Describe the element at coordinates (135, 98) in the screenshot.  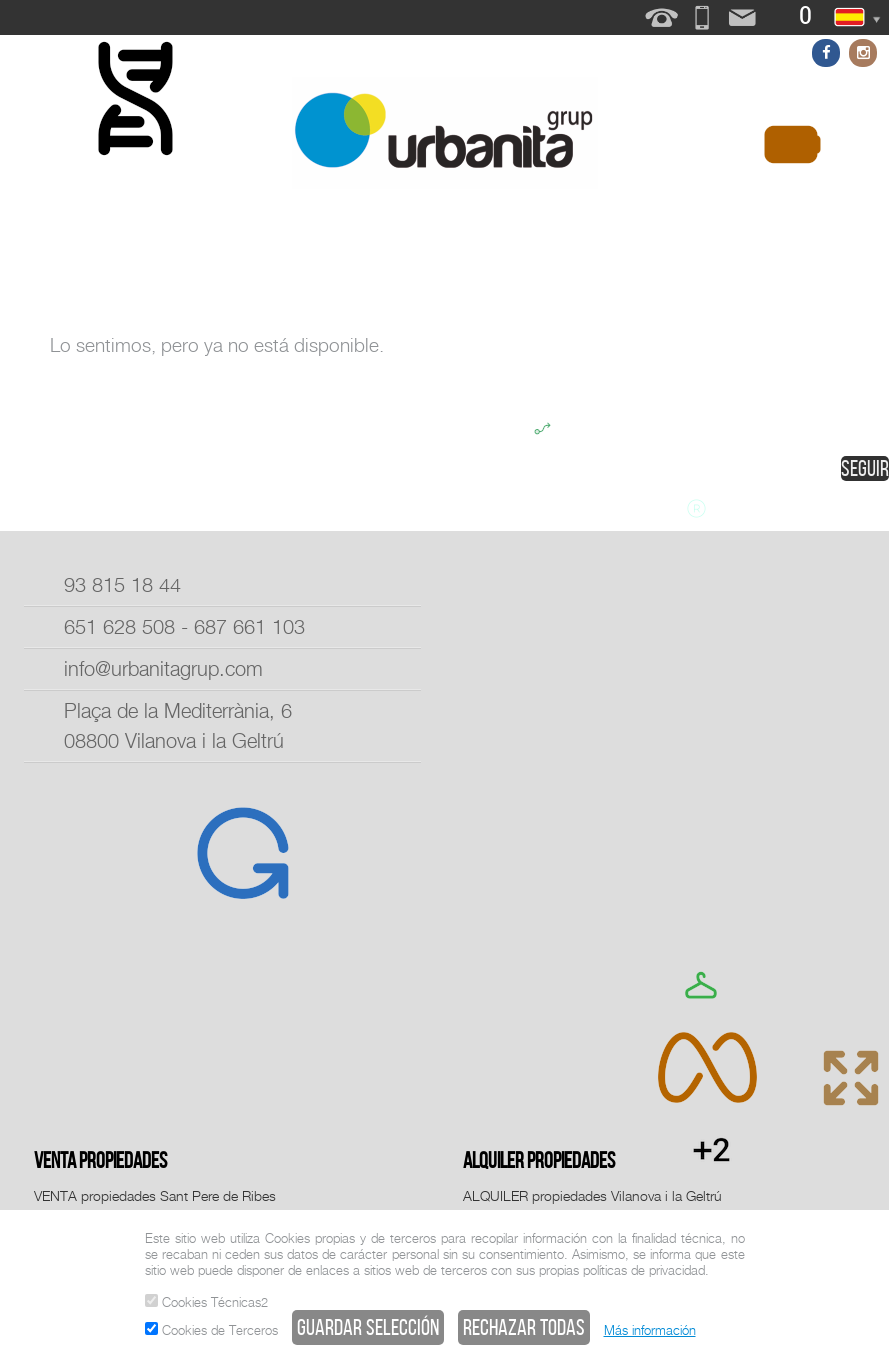
I see `access genetics or biological data` at that location.